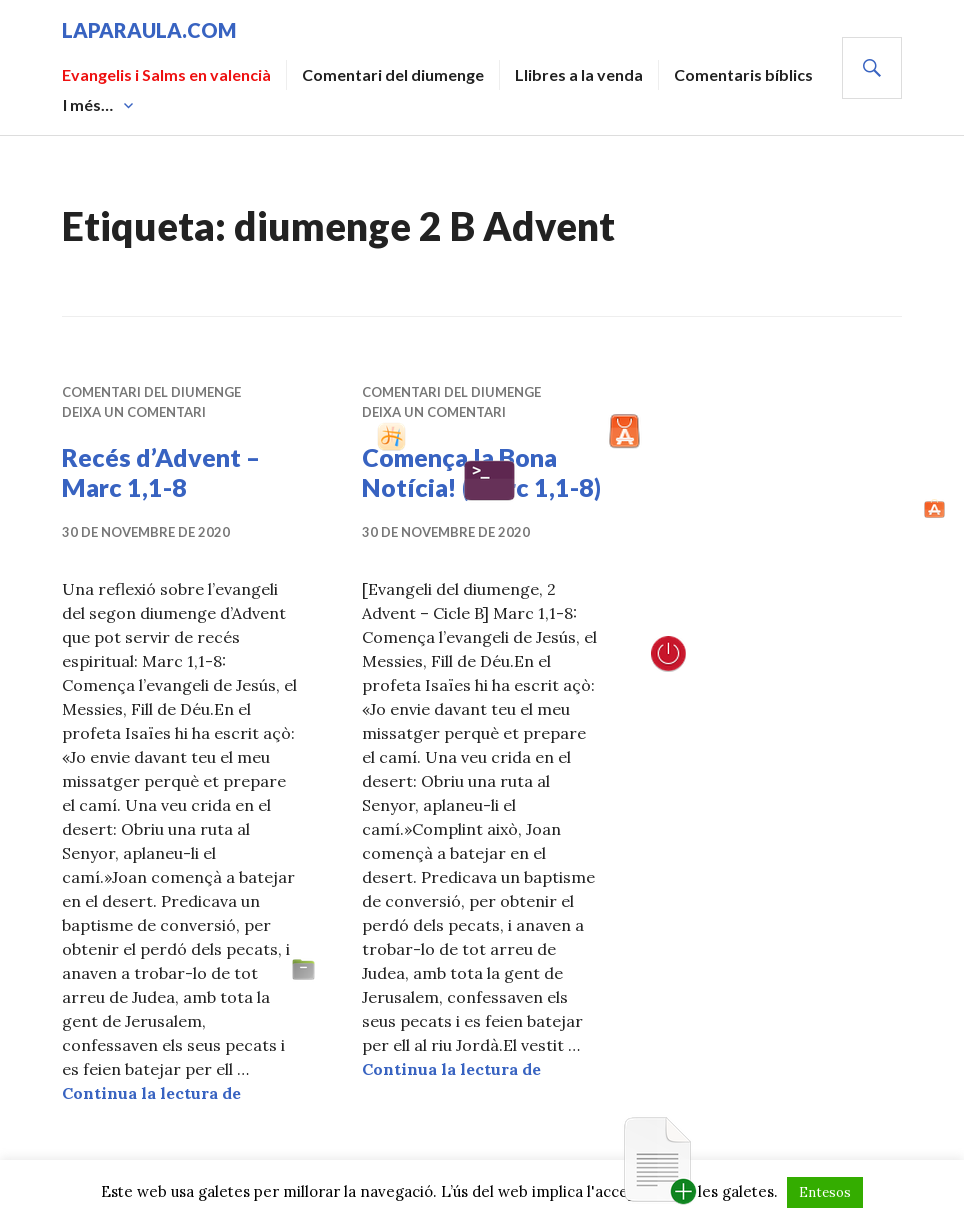  Describe the element at coordinates (657, 1159) in the screenshot. I see `create a new document` at that location.